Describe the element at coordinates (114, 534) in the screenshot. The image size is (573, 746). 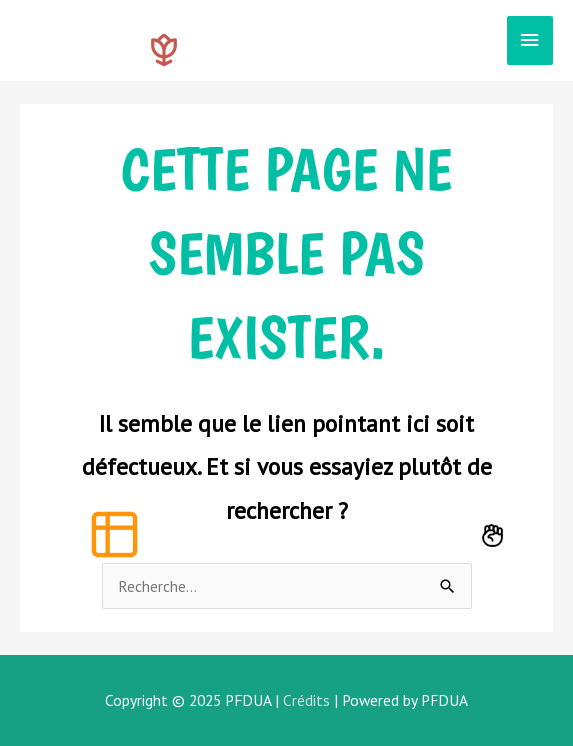
I see `view data in table format` at that location.